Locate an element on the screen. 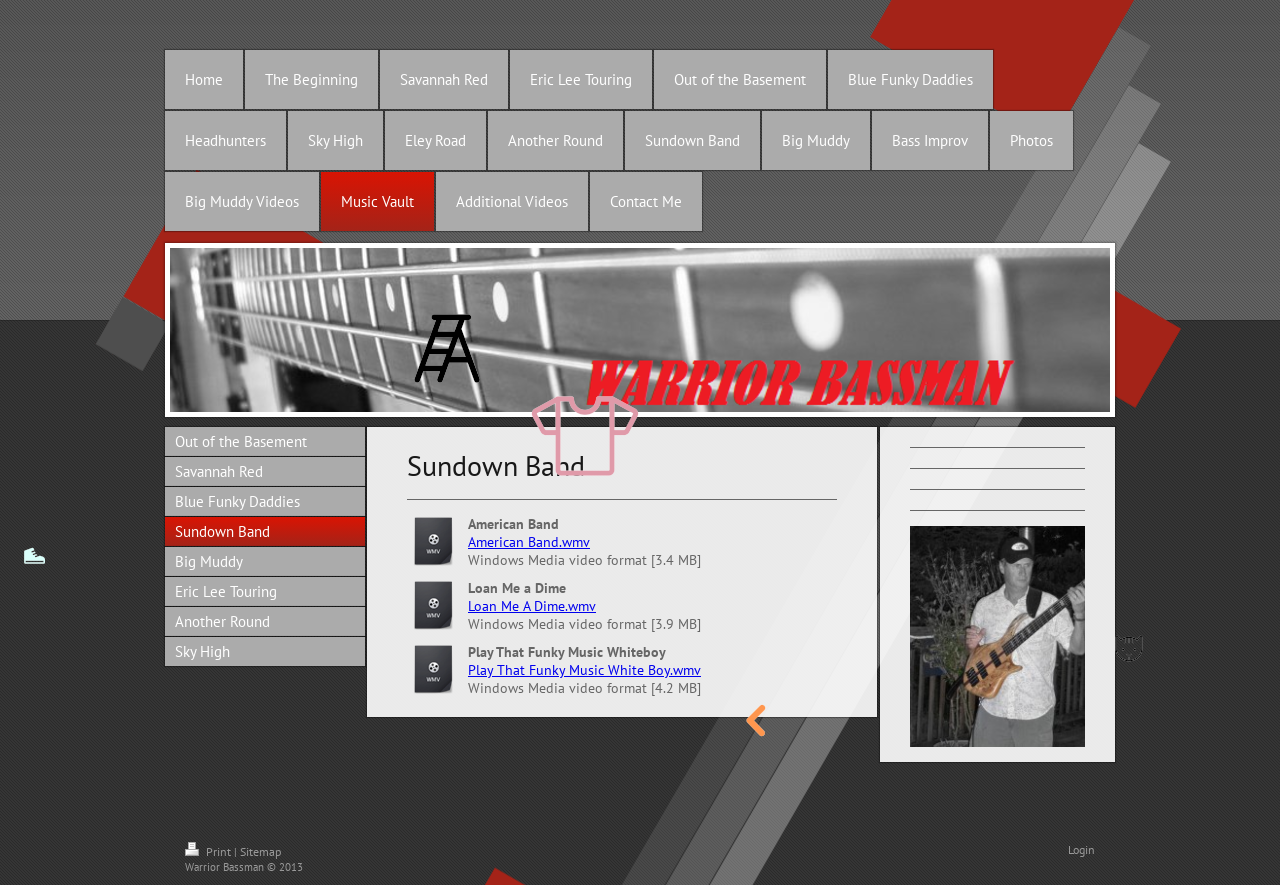 Image resolution: width=1280 pixels, height=885 pixels. access tools or equipment section is located at coordinates (448, 348).